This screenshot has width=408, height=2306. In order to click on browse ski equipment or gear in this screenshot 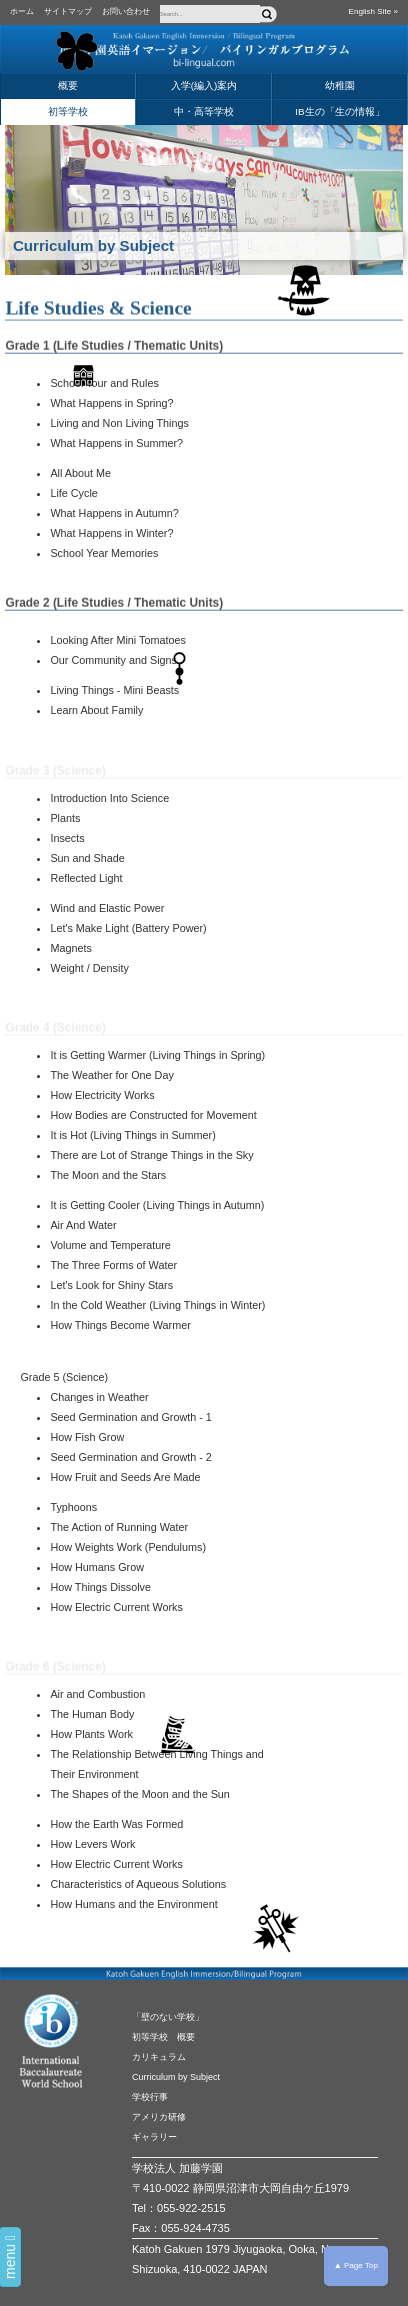, I will do `click(177, 1734)`.